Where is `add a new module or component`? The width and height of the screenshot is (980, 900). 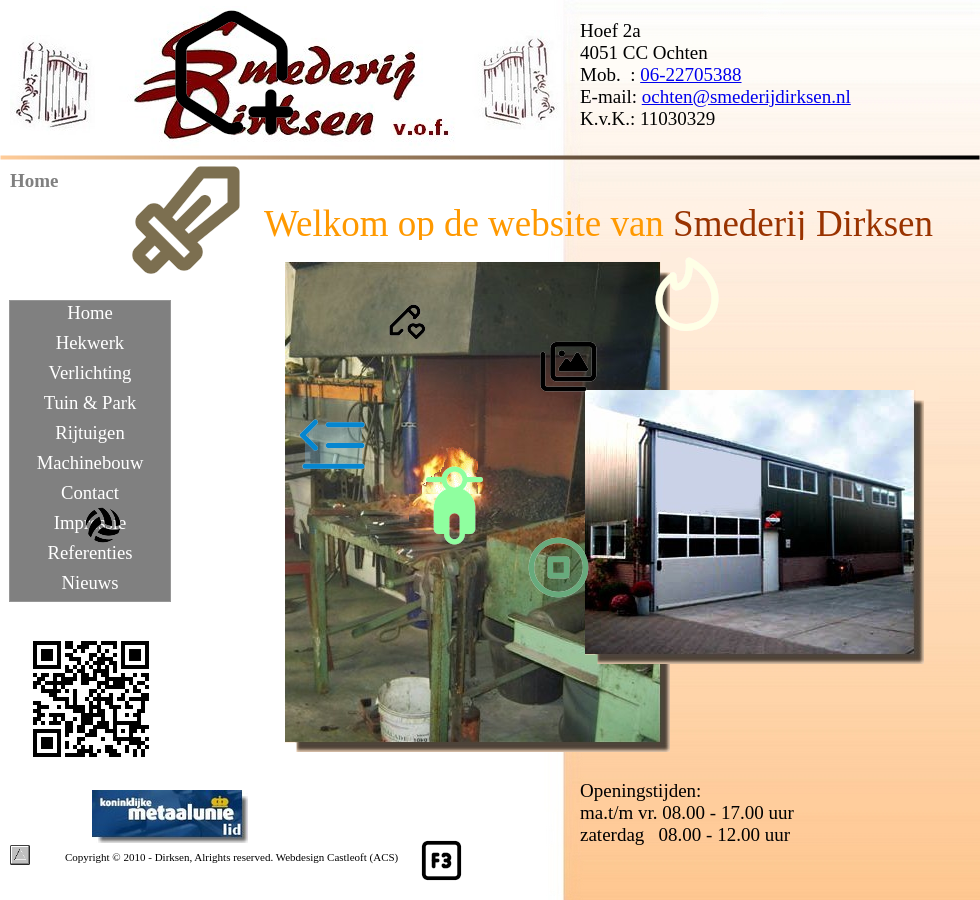 add a new module or component is located at coordinates (231, 72).